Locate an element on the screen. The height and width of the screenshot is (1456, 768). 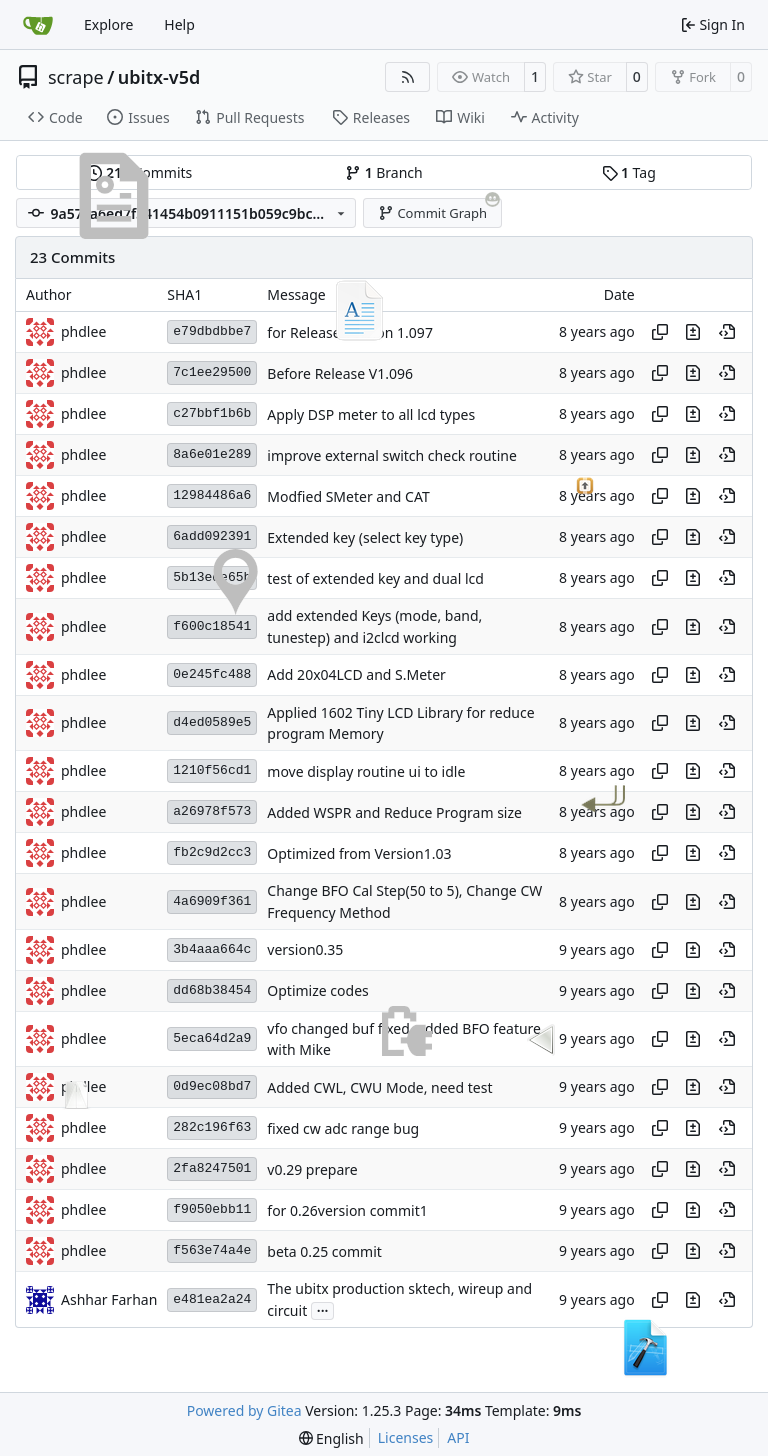
start media playback (right-to-left interface) is located at coordinates (541, 1040).